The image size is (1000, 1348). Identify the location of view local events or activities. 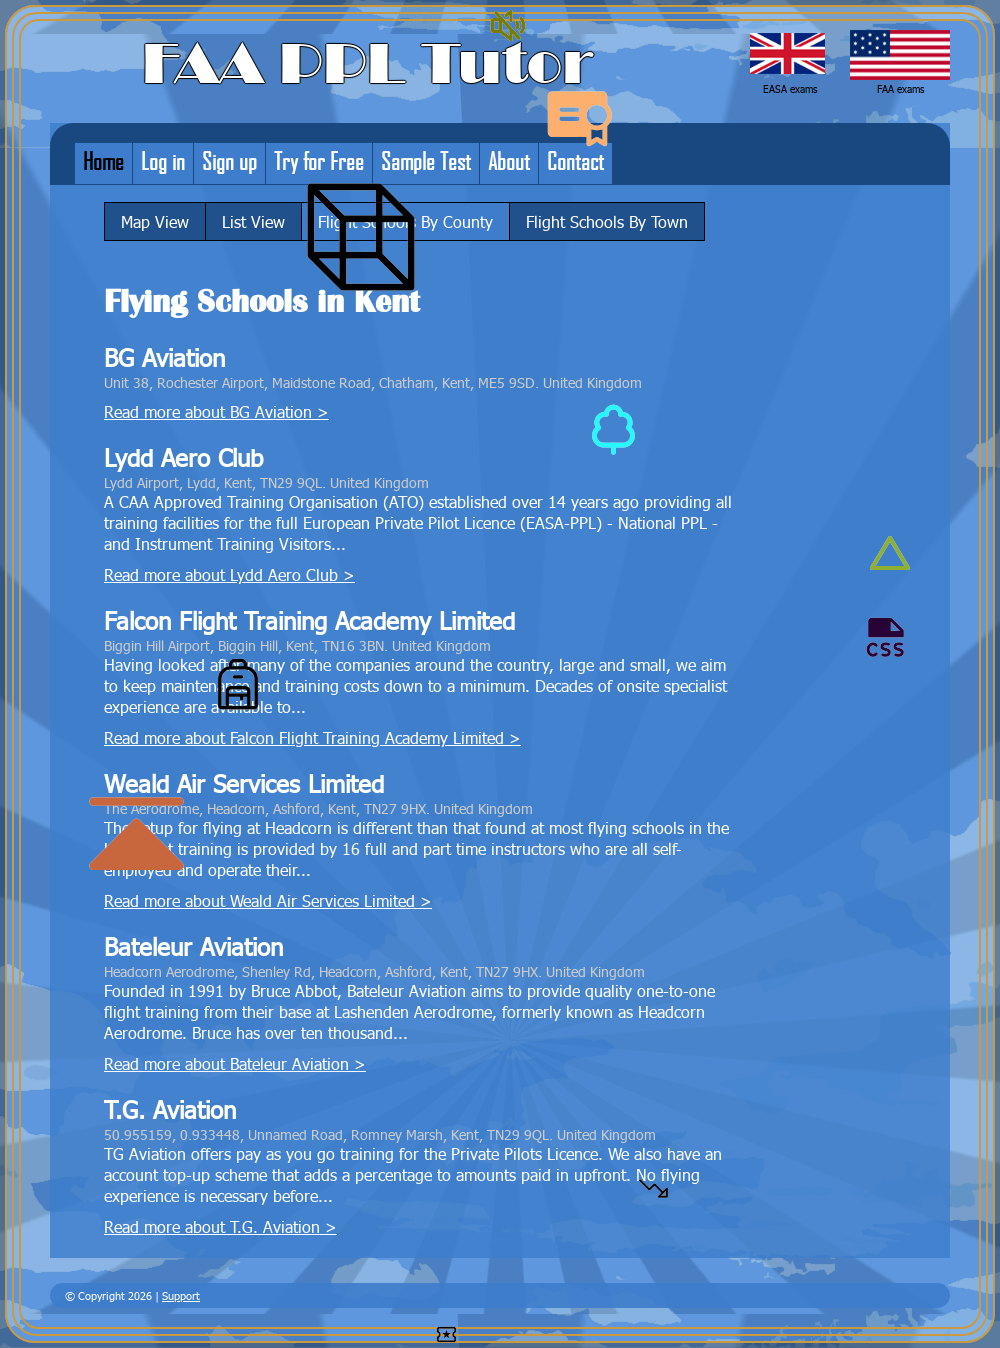
(446, 1334).